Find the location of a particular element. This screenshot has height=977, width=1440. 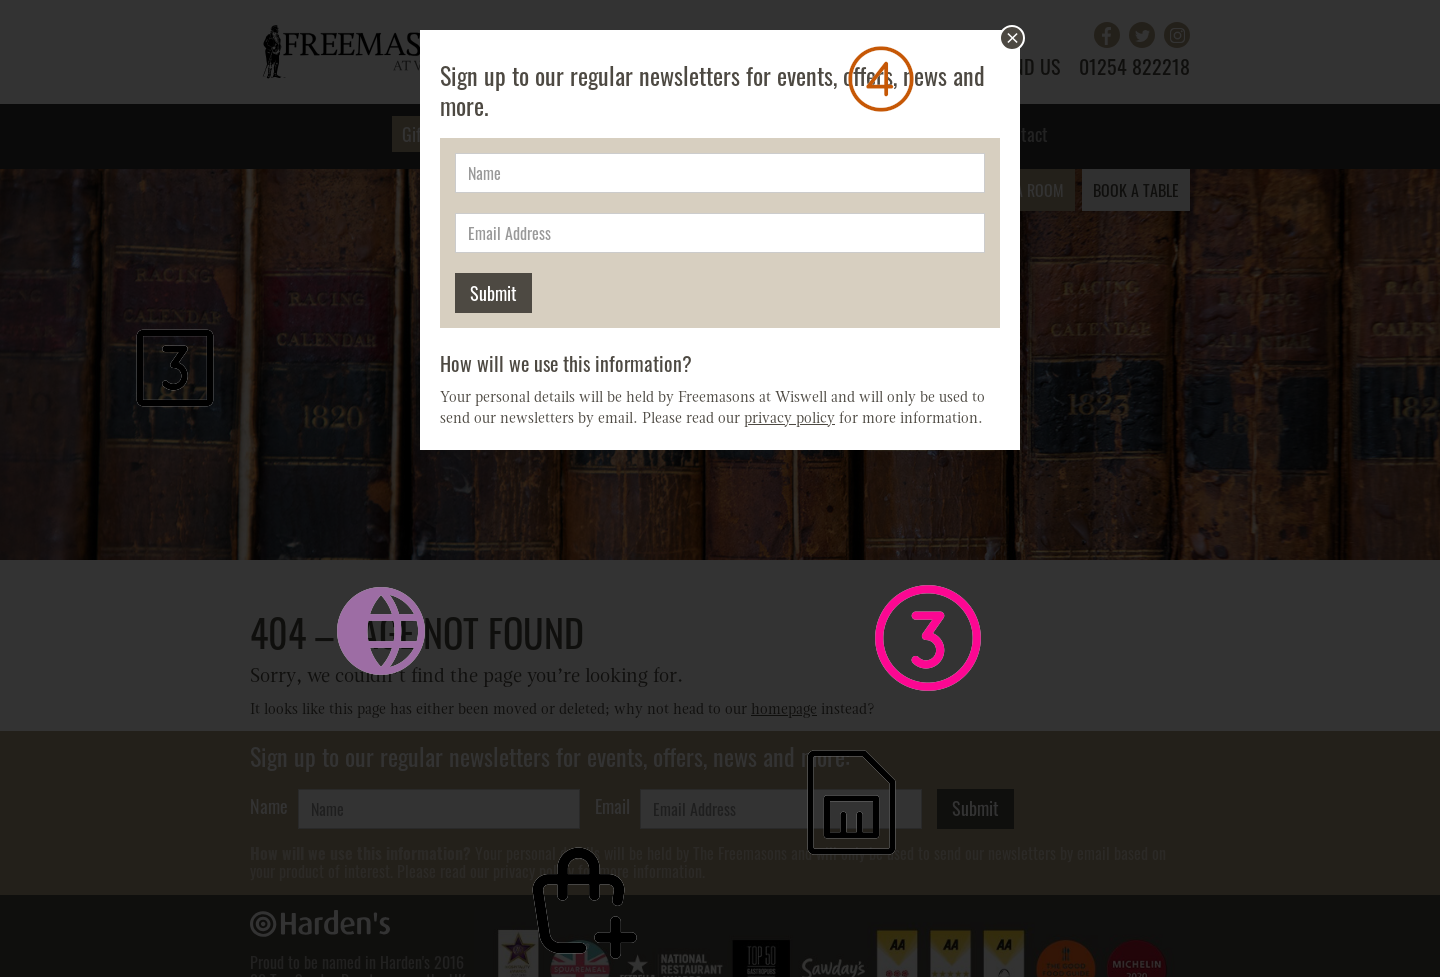

manage sim card settings is located at coordinates (851, 802).